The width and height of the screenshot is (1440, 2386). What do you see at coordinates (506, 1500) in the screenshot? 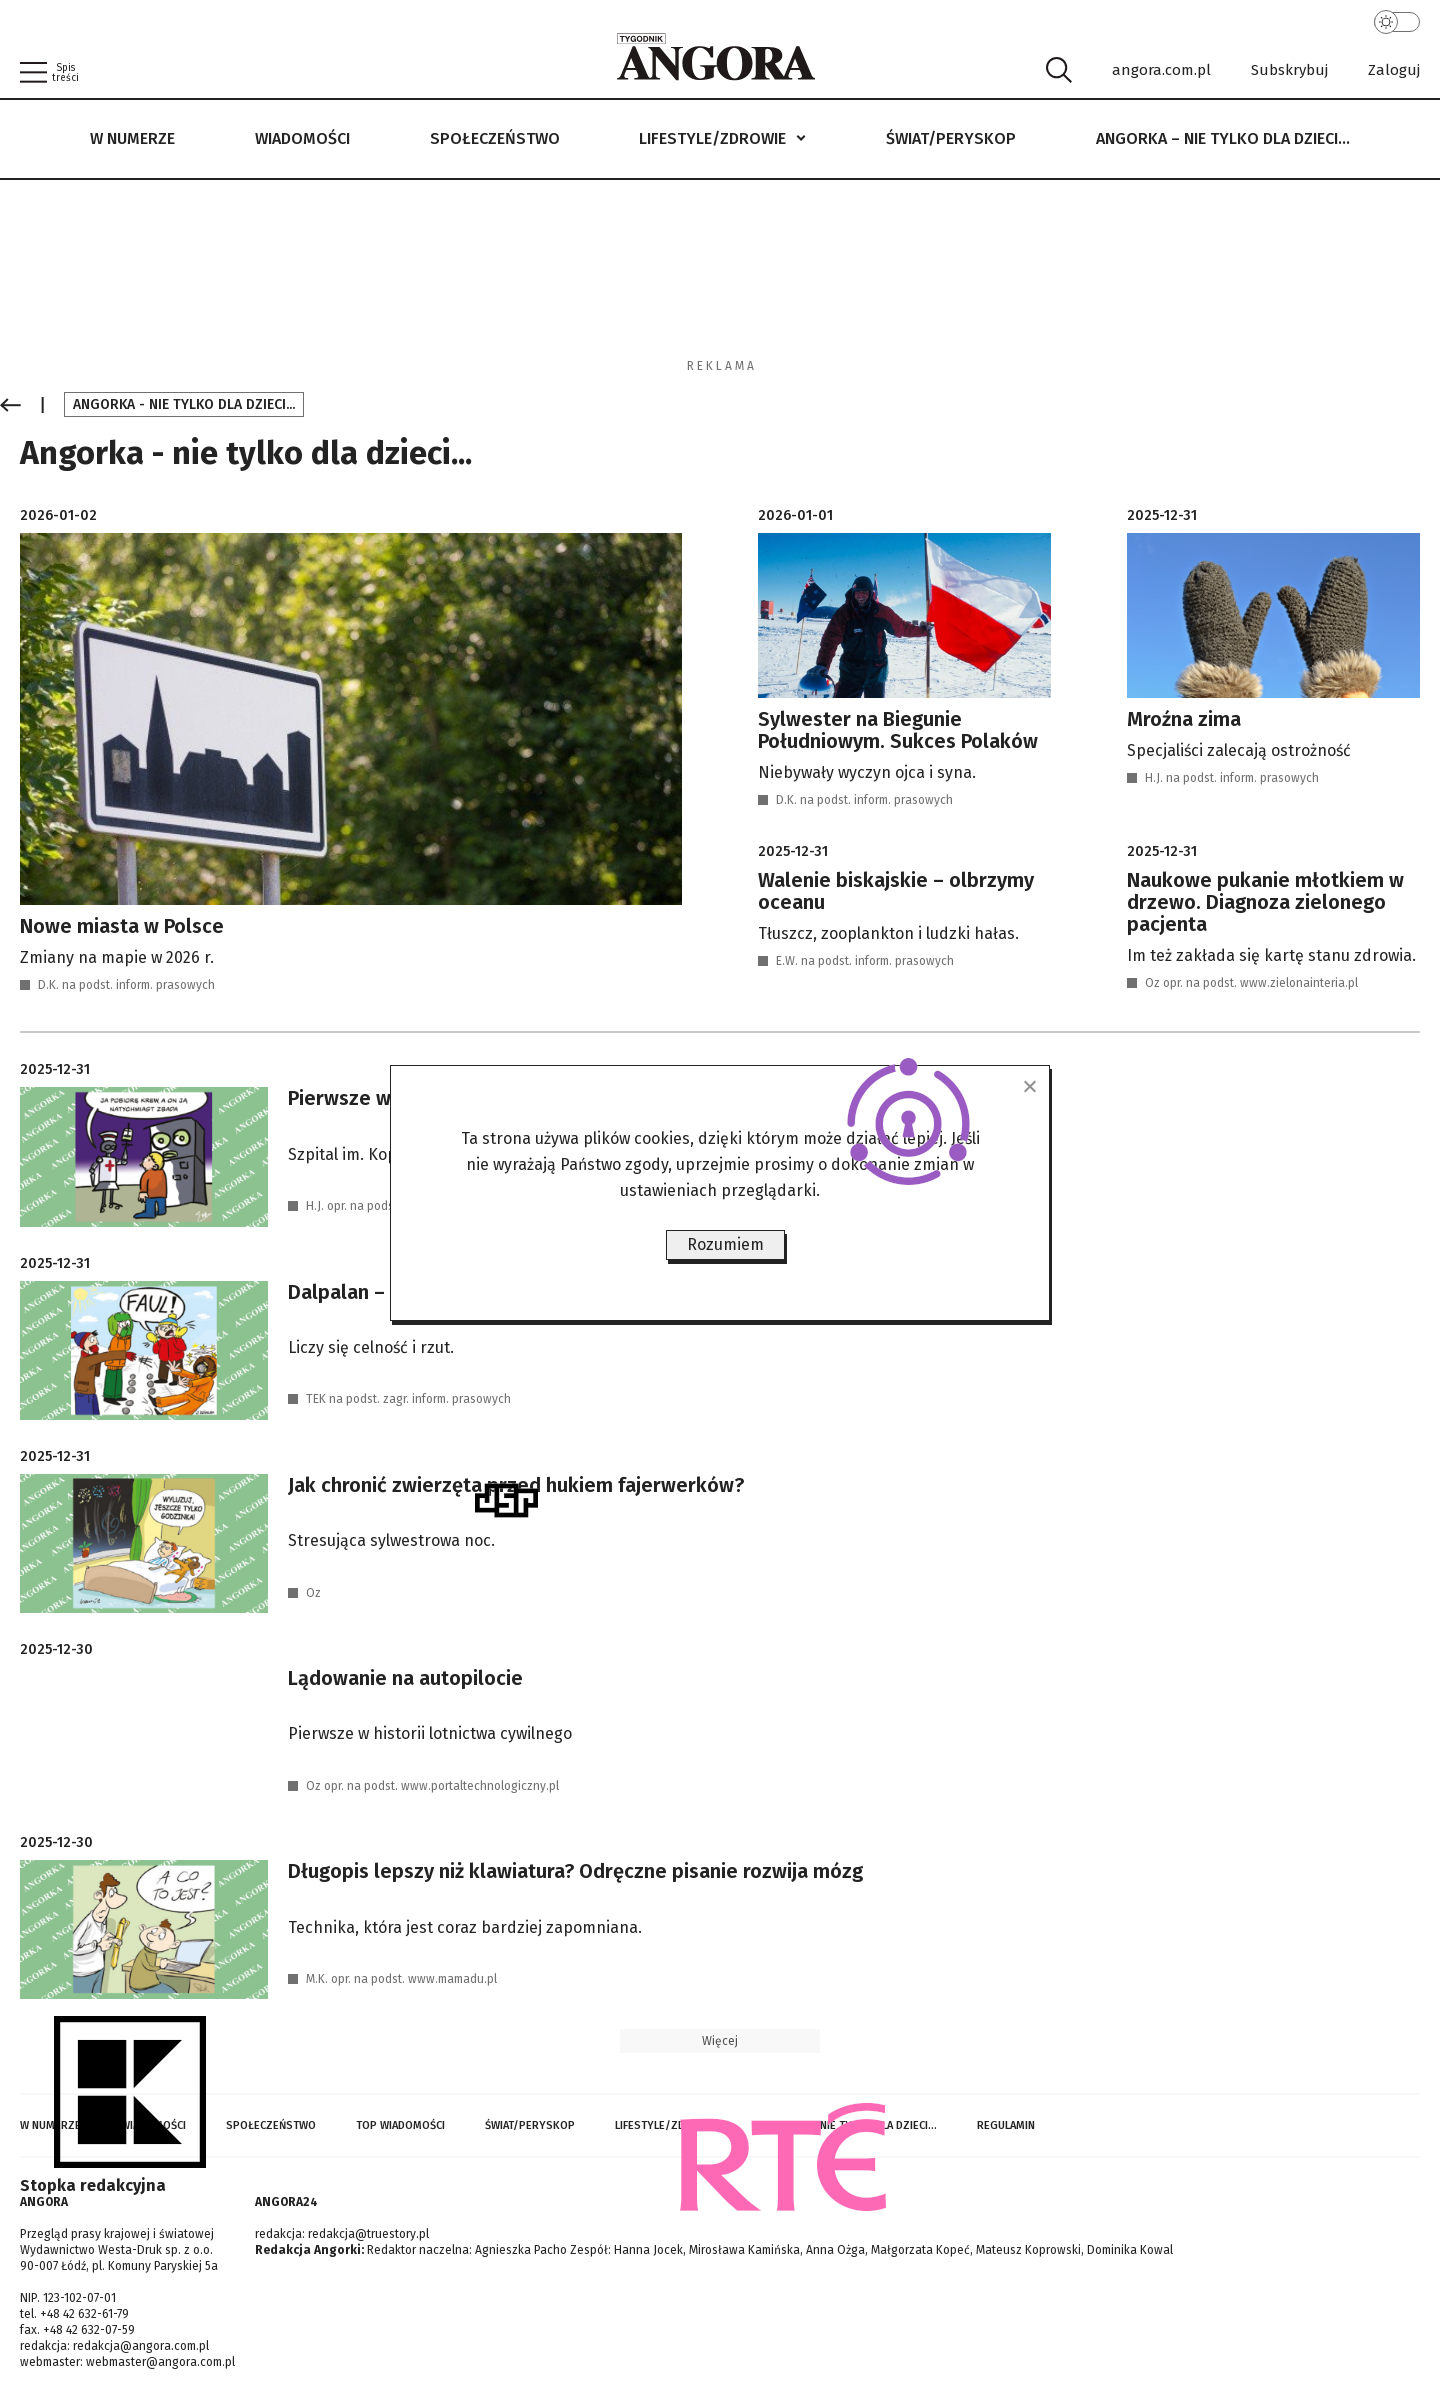
I see `jsr (javascript registry) logo` at bounding box center [506, 1500].